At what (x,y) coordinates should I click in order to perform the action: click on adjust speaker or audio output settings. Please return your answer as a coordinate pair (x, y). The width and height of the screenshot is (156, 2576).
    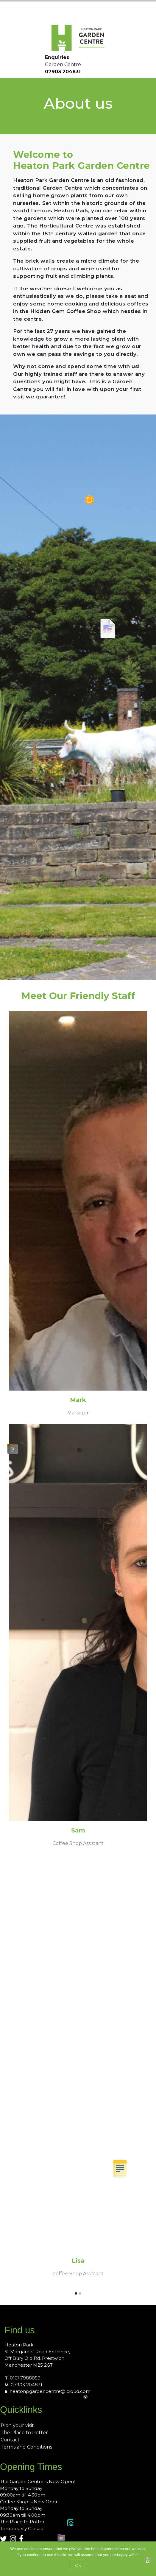
    Looking at the image, I should click on (85, 2397).